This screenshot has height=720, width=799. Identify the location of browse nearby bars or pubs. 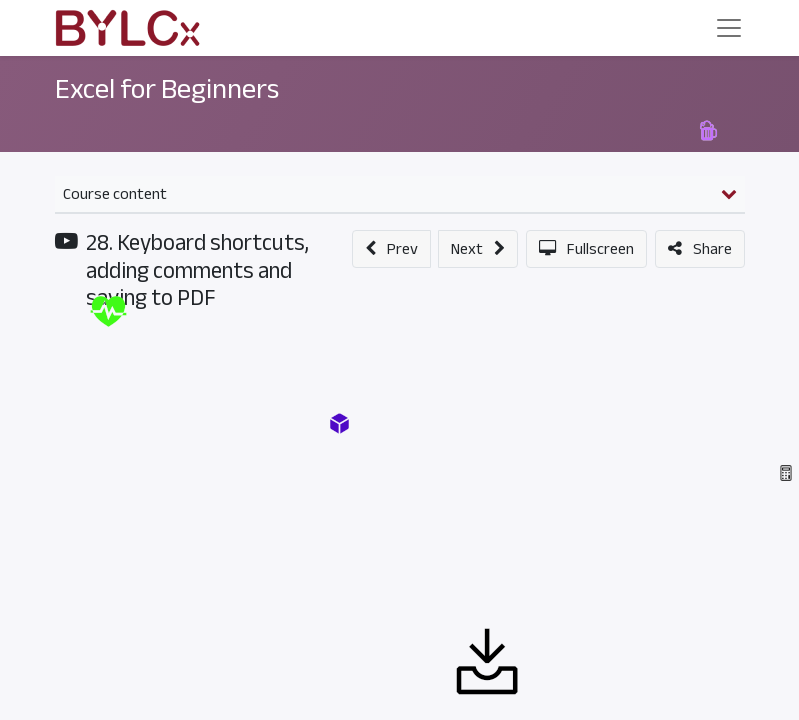
(708, 130).